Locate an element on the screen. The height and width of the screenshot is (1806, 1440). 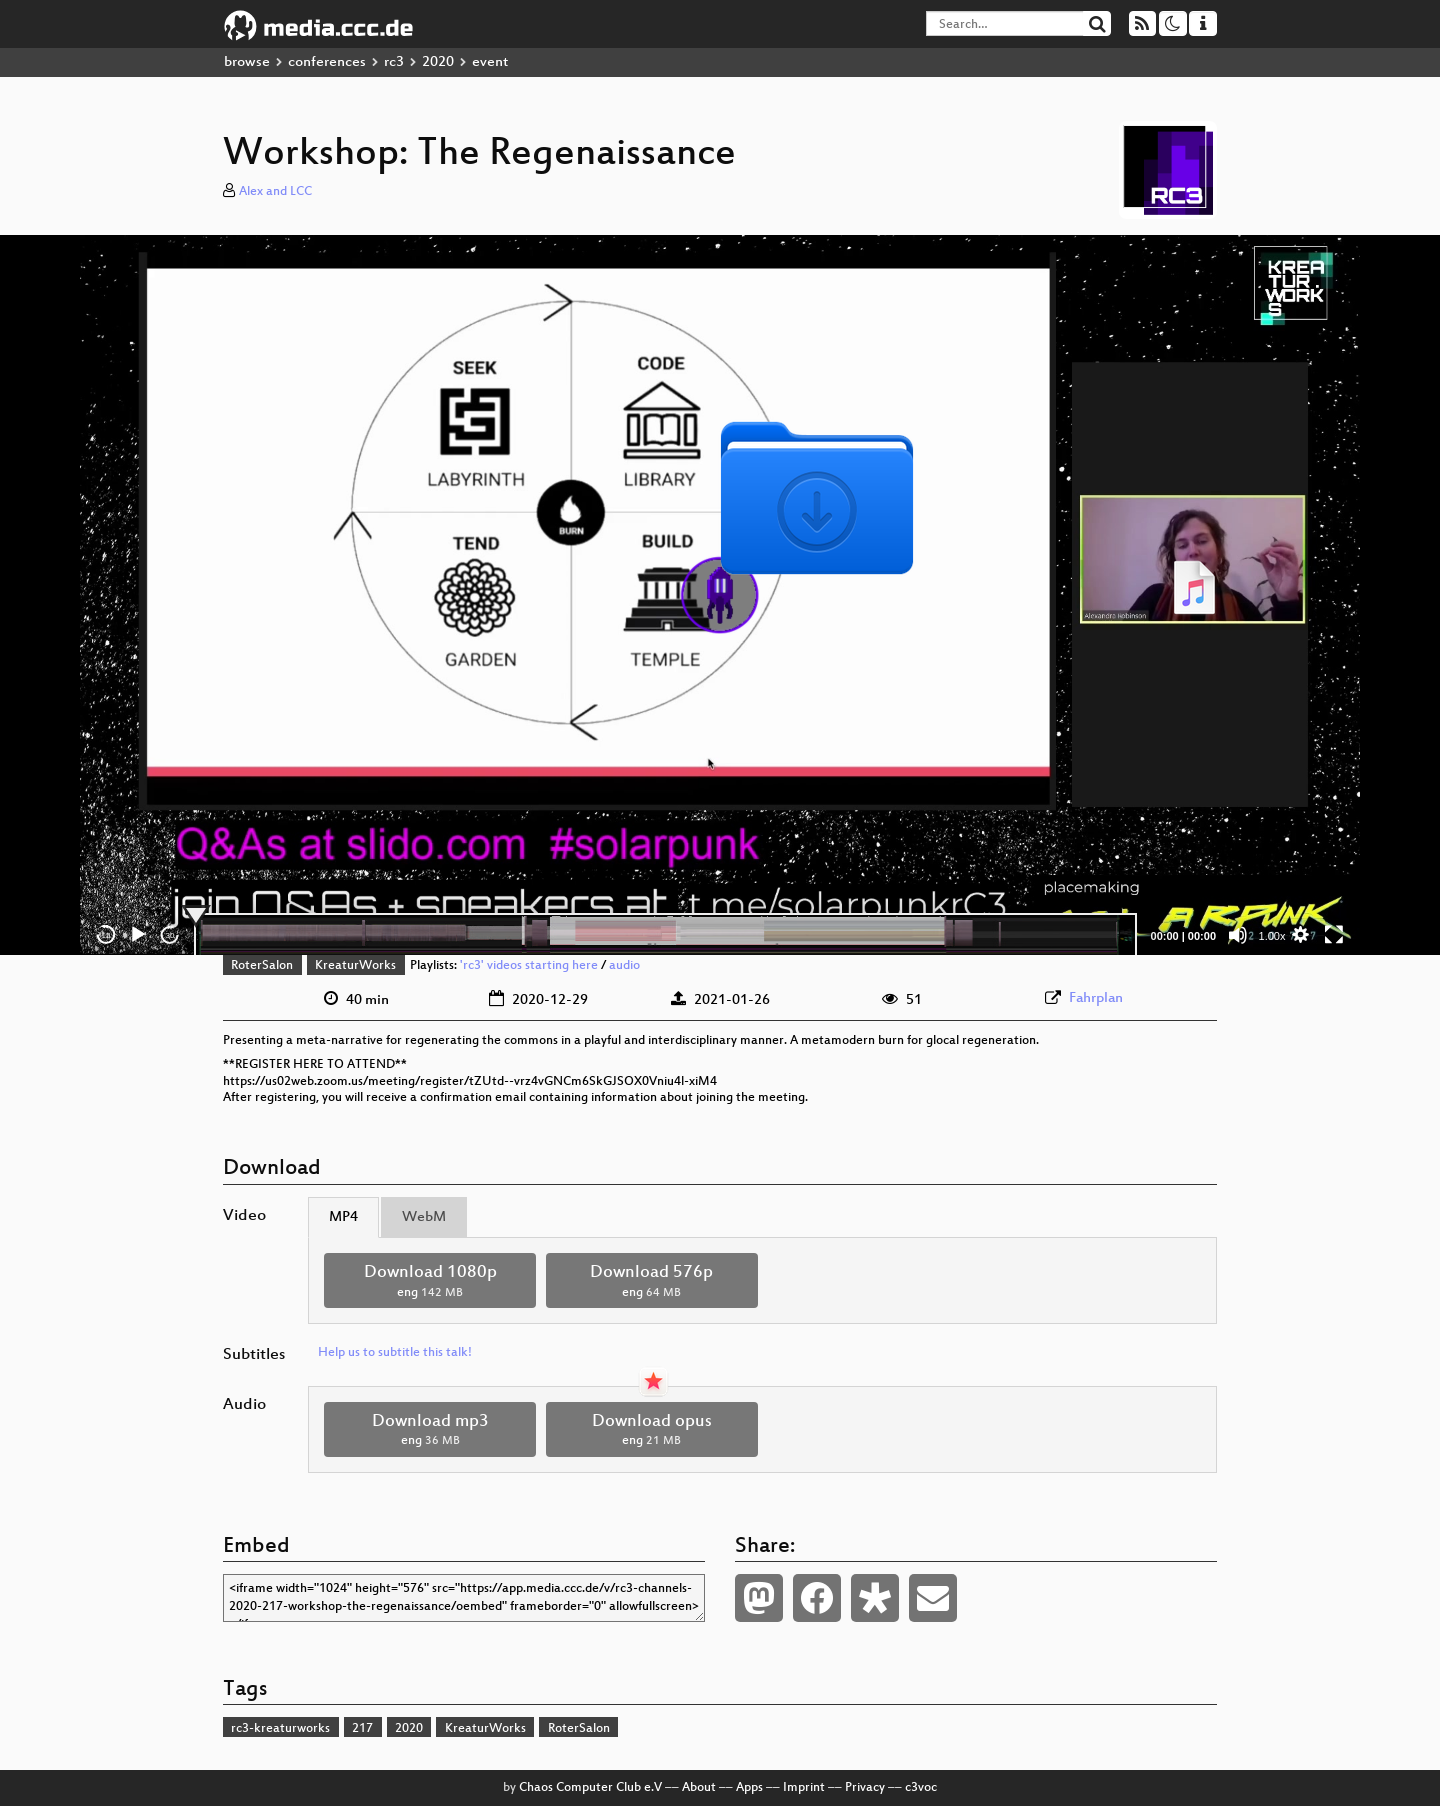
generic audio file icon is located at coordinates (1194, 588).